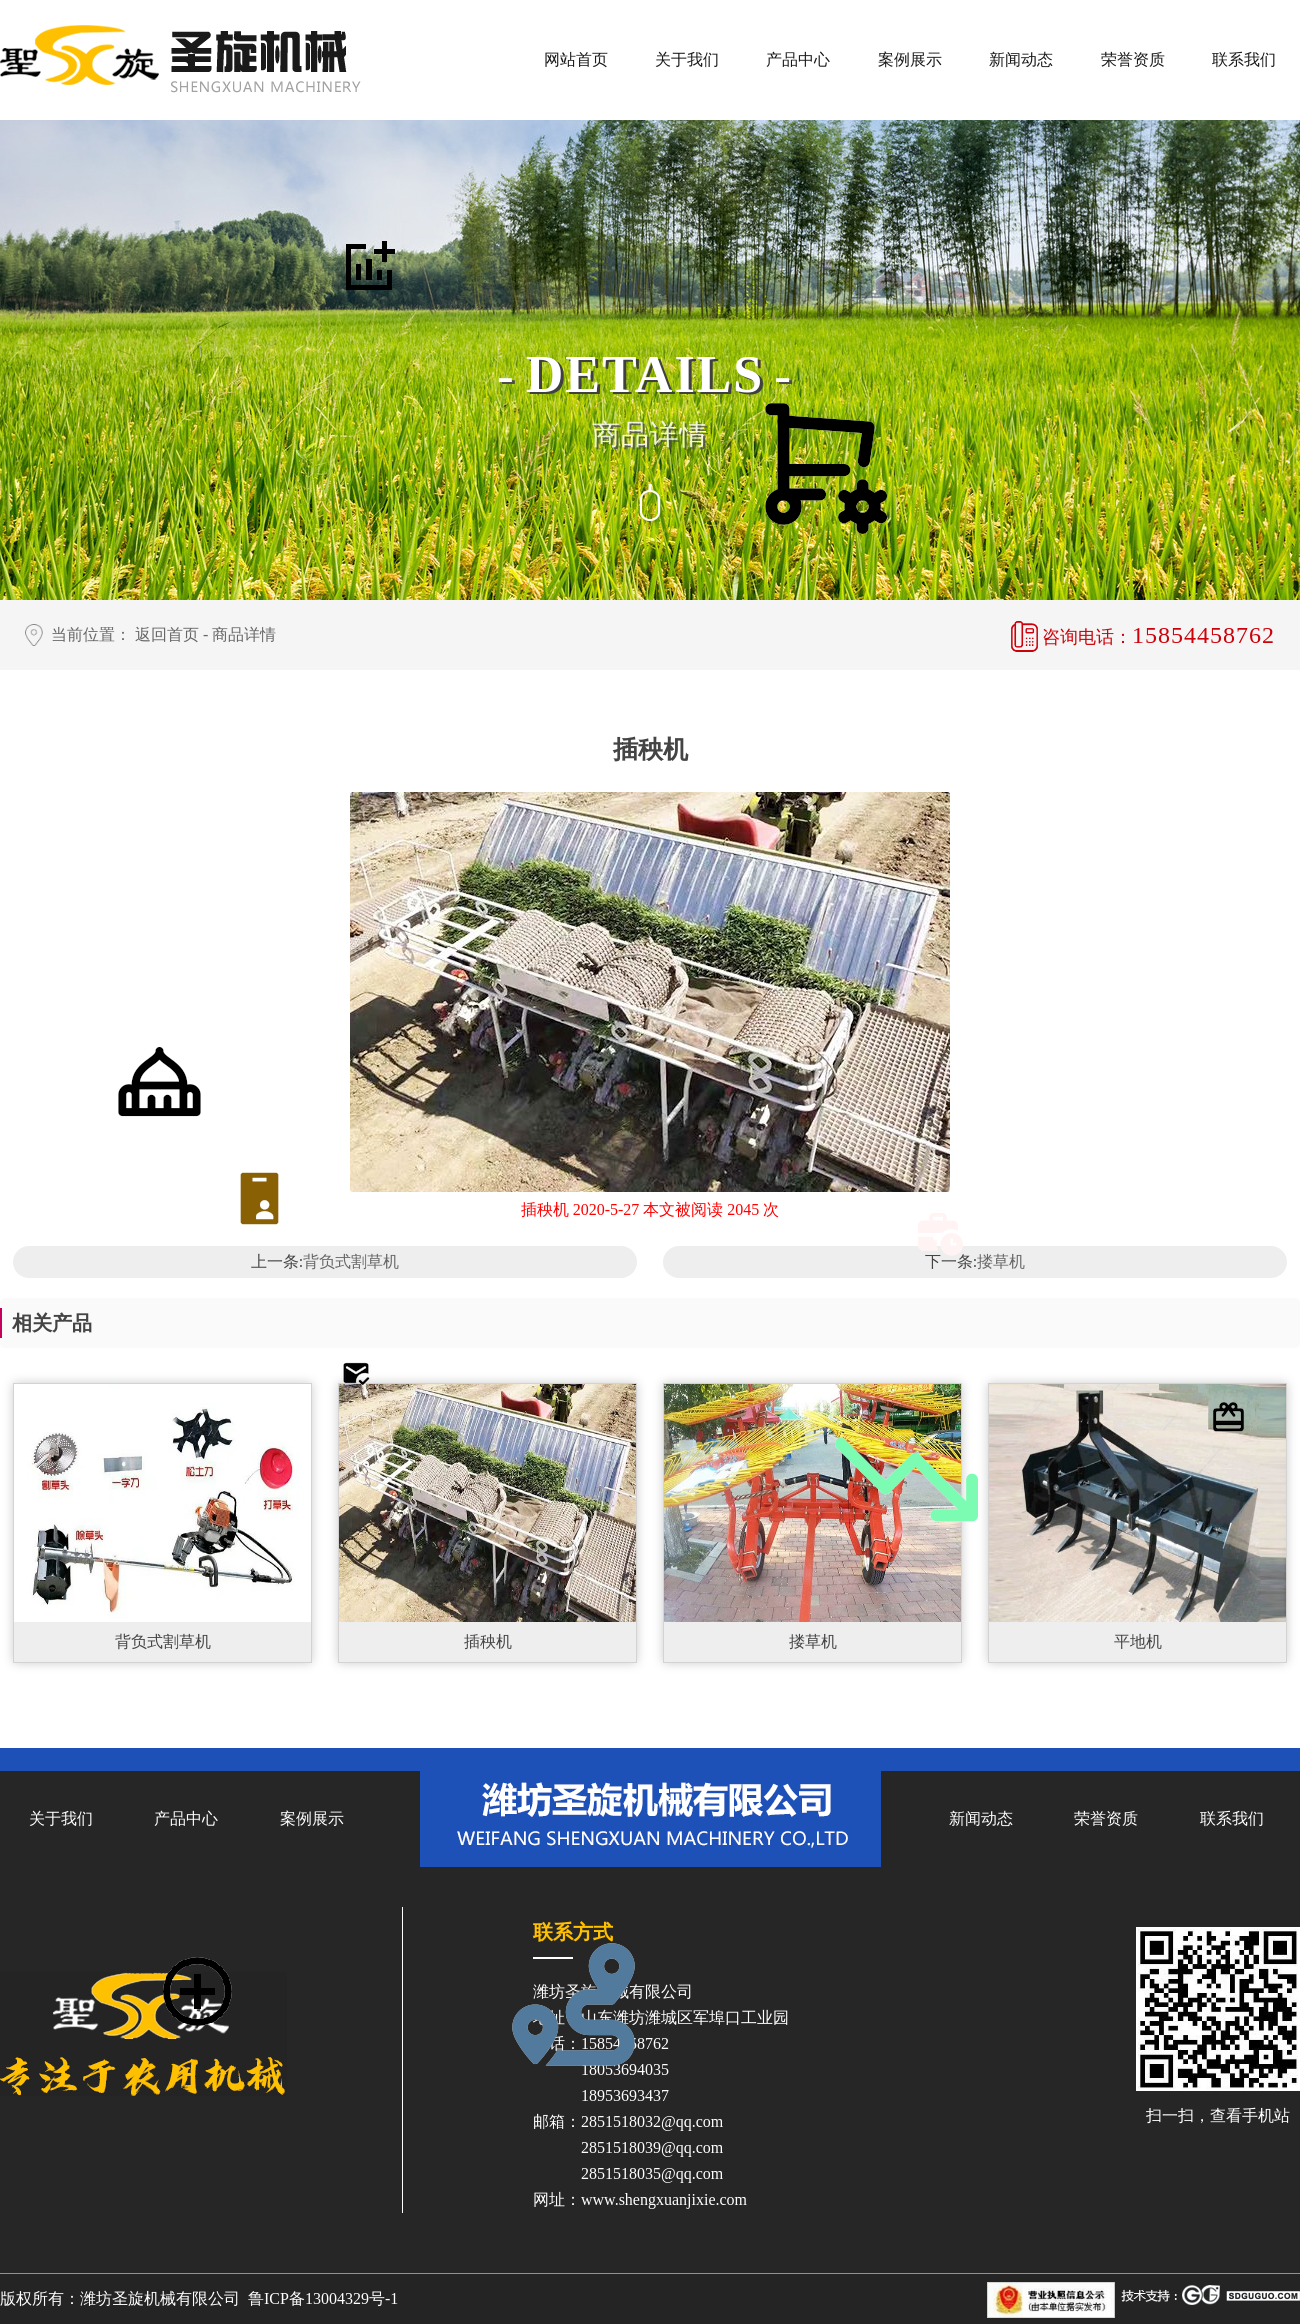 This screenshot has height=2324, width=1300. Describe the element at coordinates (938, 1233) in the screenshot. I see `view business hours or schedule` at that location.